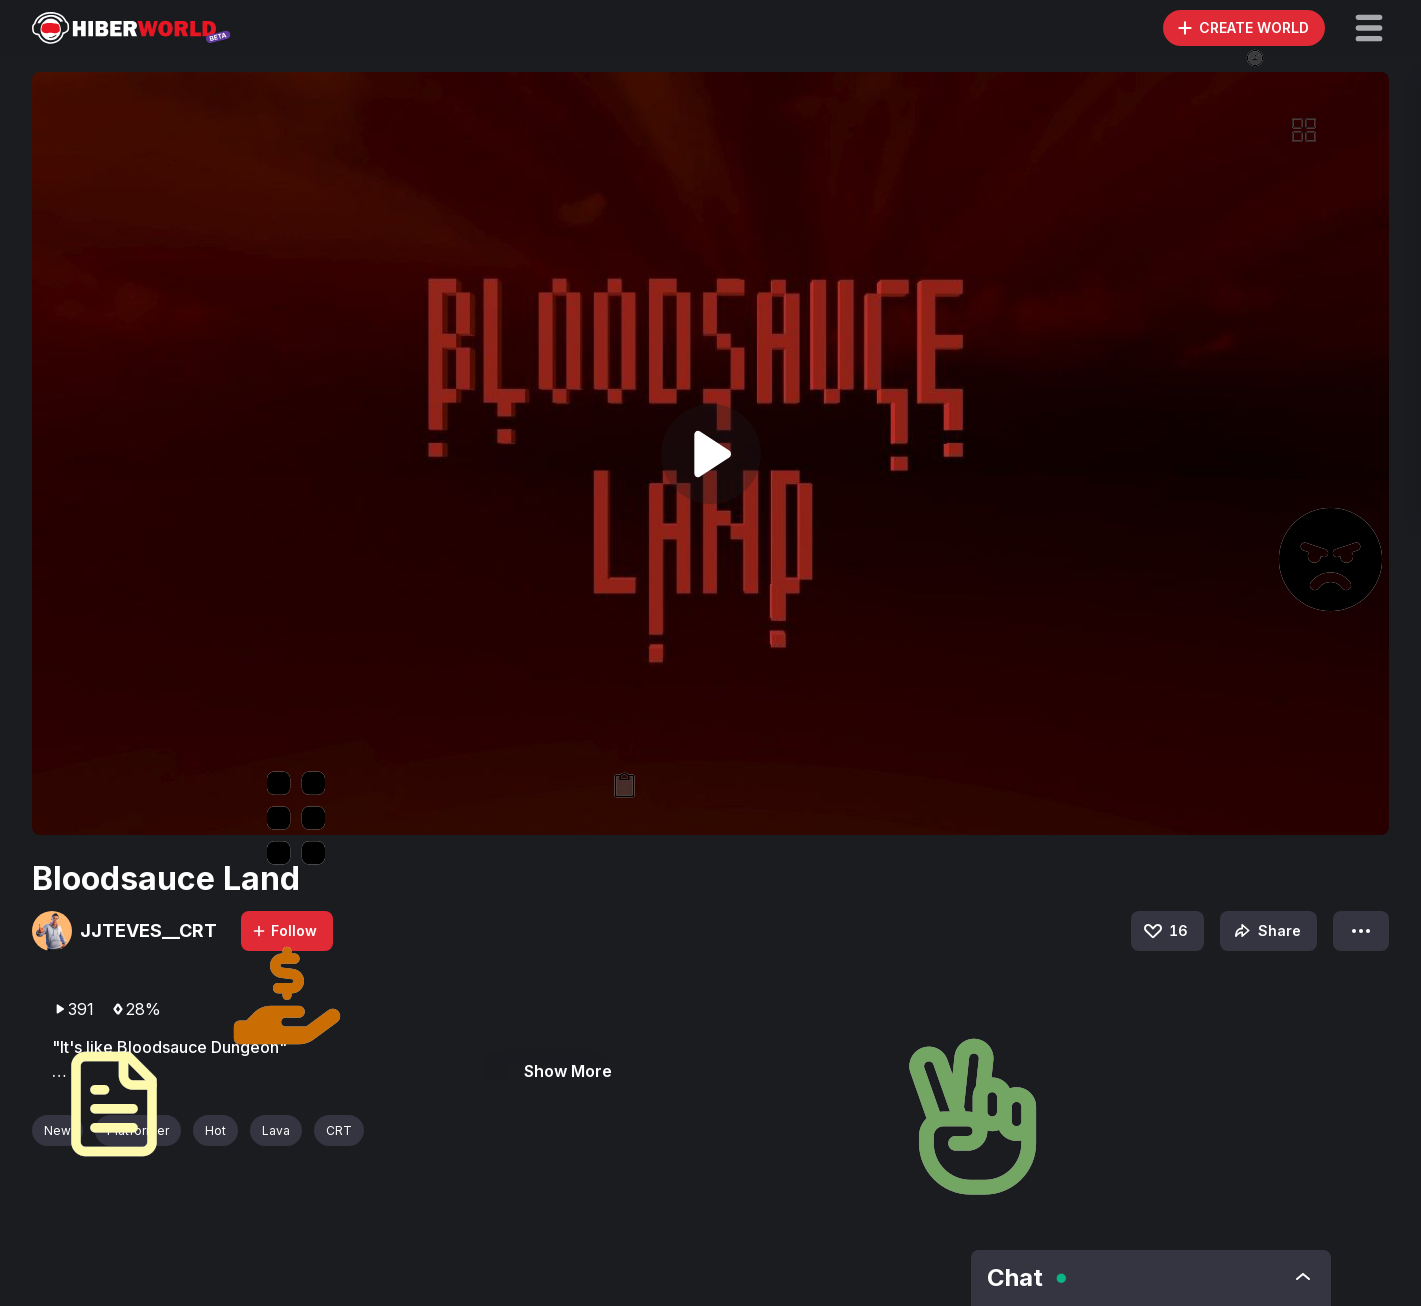 The height and width of the screenshot is (1306, 1421). What do you see at coordinates (114, 1104) in the screenshot?
I see `view document contents` at bounding box center [114, 1104].